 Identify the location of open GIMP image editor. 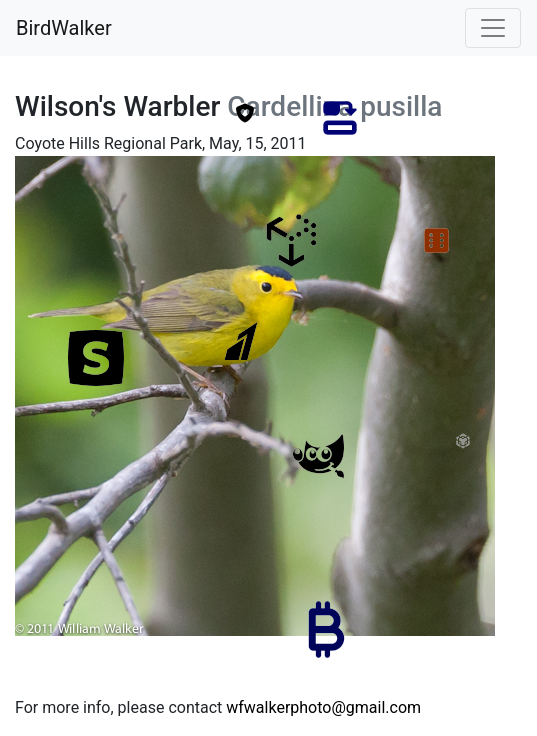
(318, 456).